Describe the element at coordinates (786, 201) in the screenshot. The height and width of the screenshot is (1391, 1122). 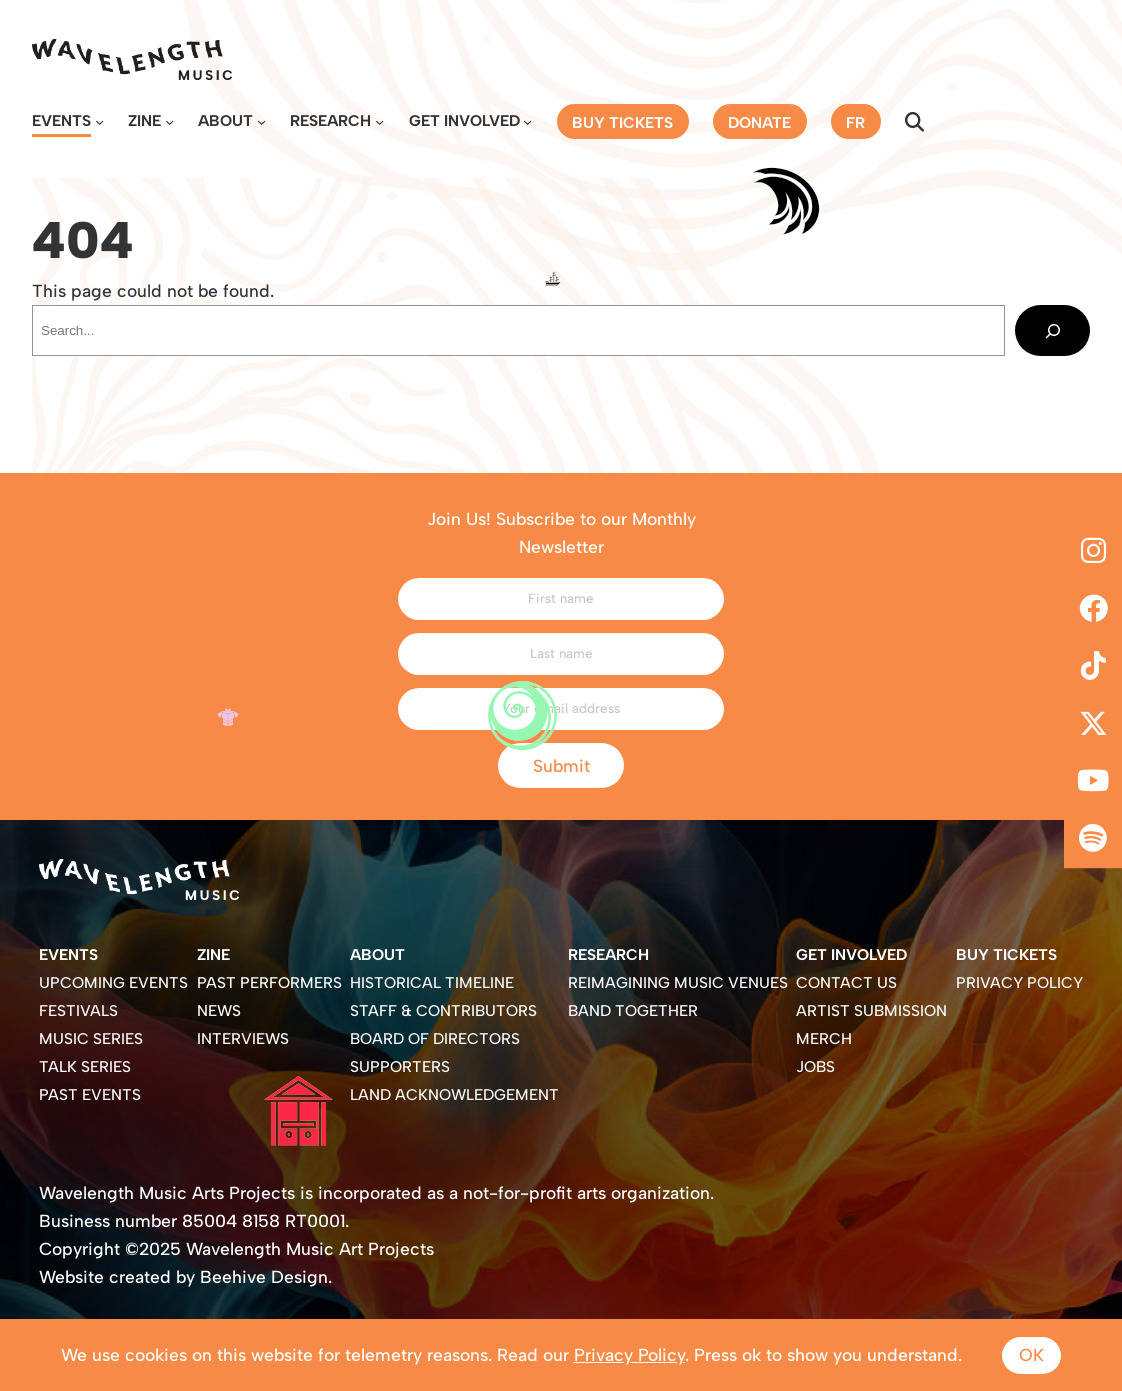
I see `equip claw-type armor or gauntlet` at that location.